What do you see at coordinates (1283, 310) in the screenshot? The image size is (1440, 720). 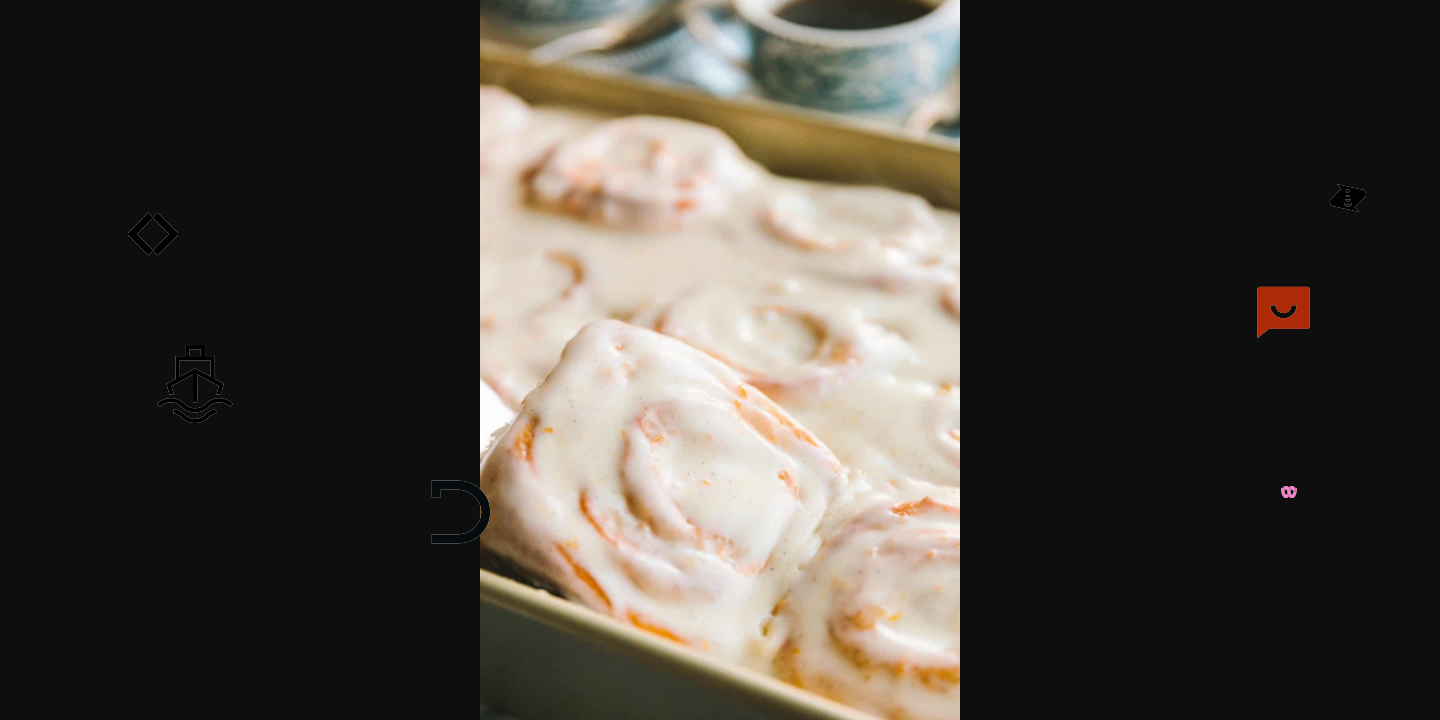 I see `open a friendly chat or messaging app` at bounding box center [1283, 310].